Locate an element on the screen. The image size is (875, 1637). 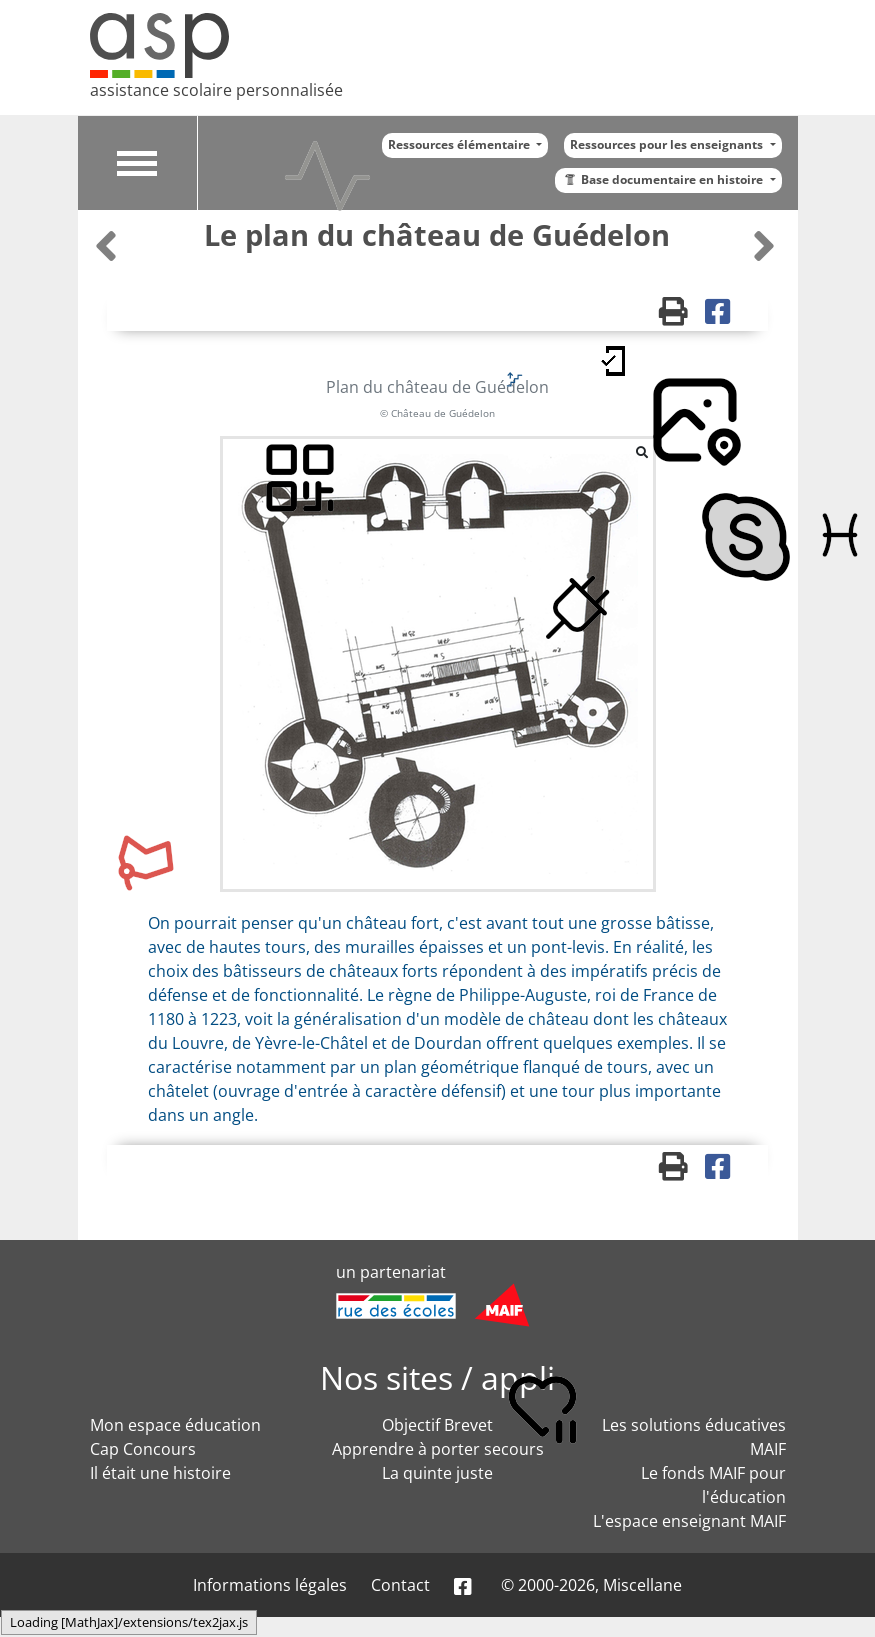
select a custom polygonal area is located at coordinates (146, 863).